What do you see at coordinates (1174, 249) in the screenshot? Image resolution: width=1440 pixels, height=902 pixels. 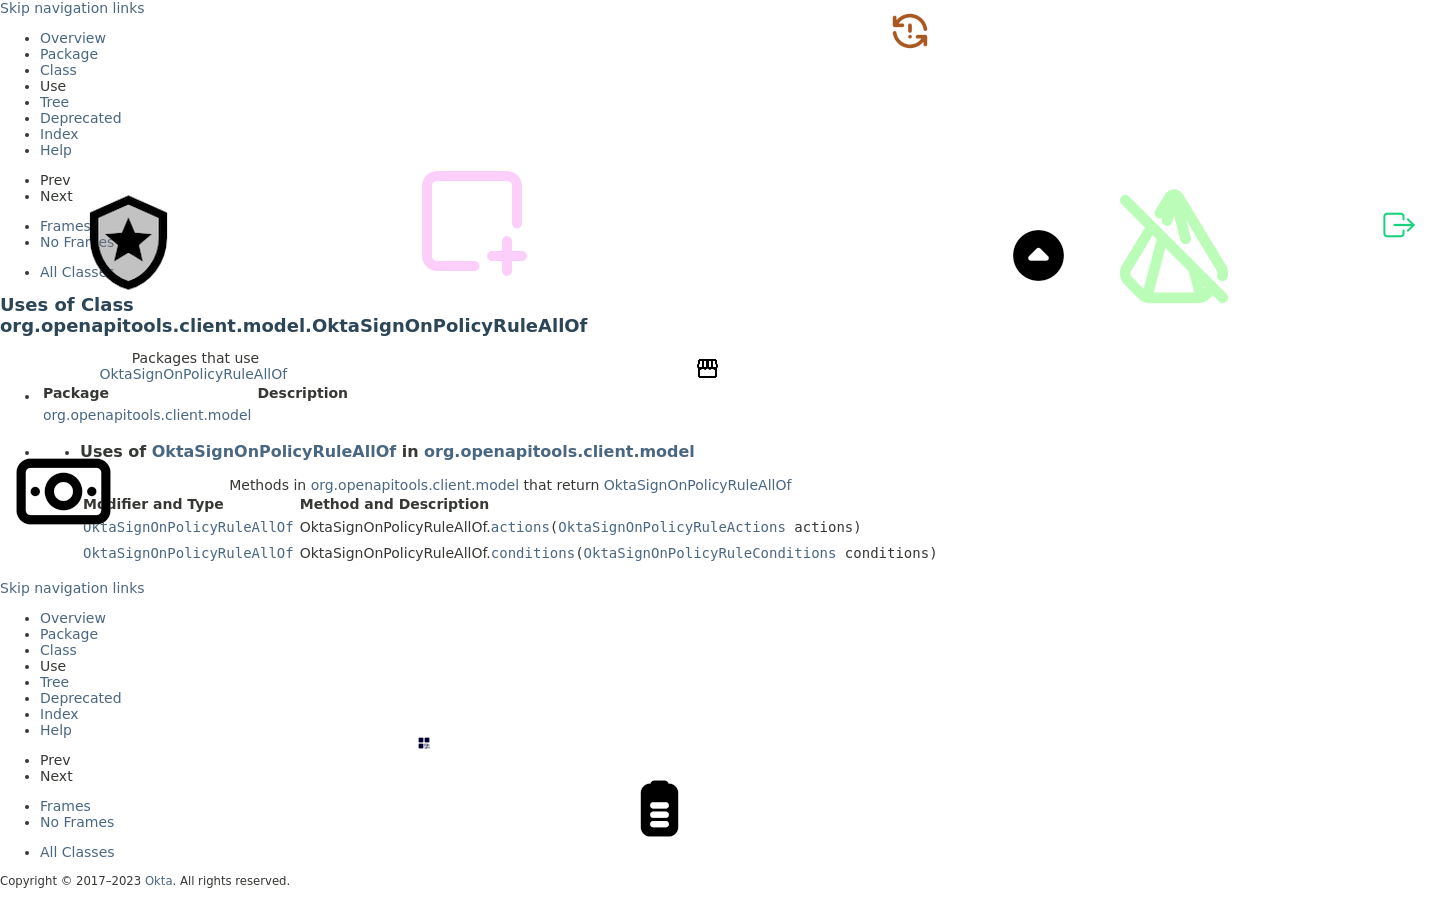 I see `disable 3D object rendering` at bounding box center [1174, 249].